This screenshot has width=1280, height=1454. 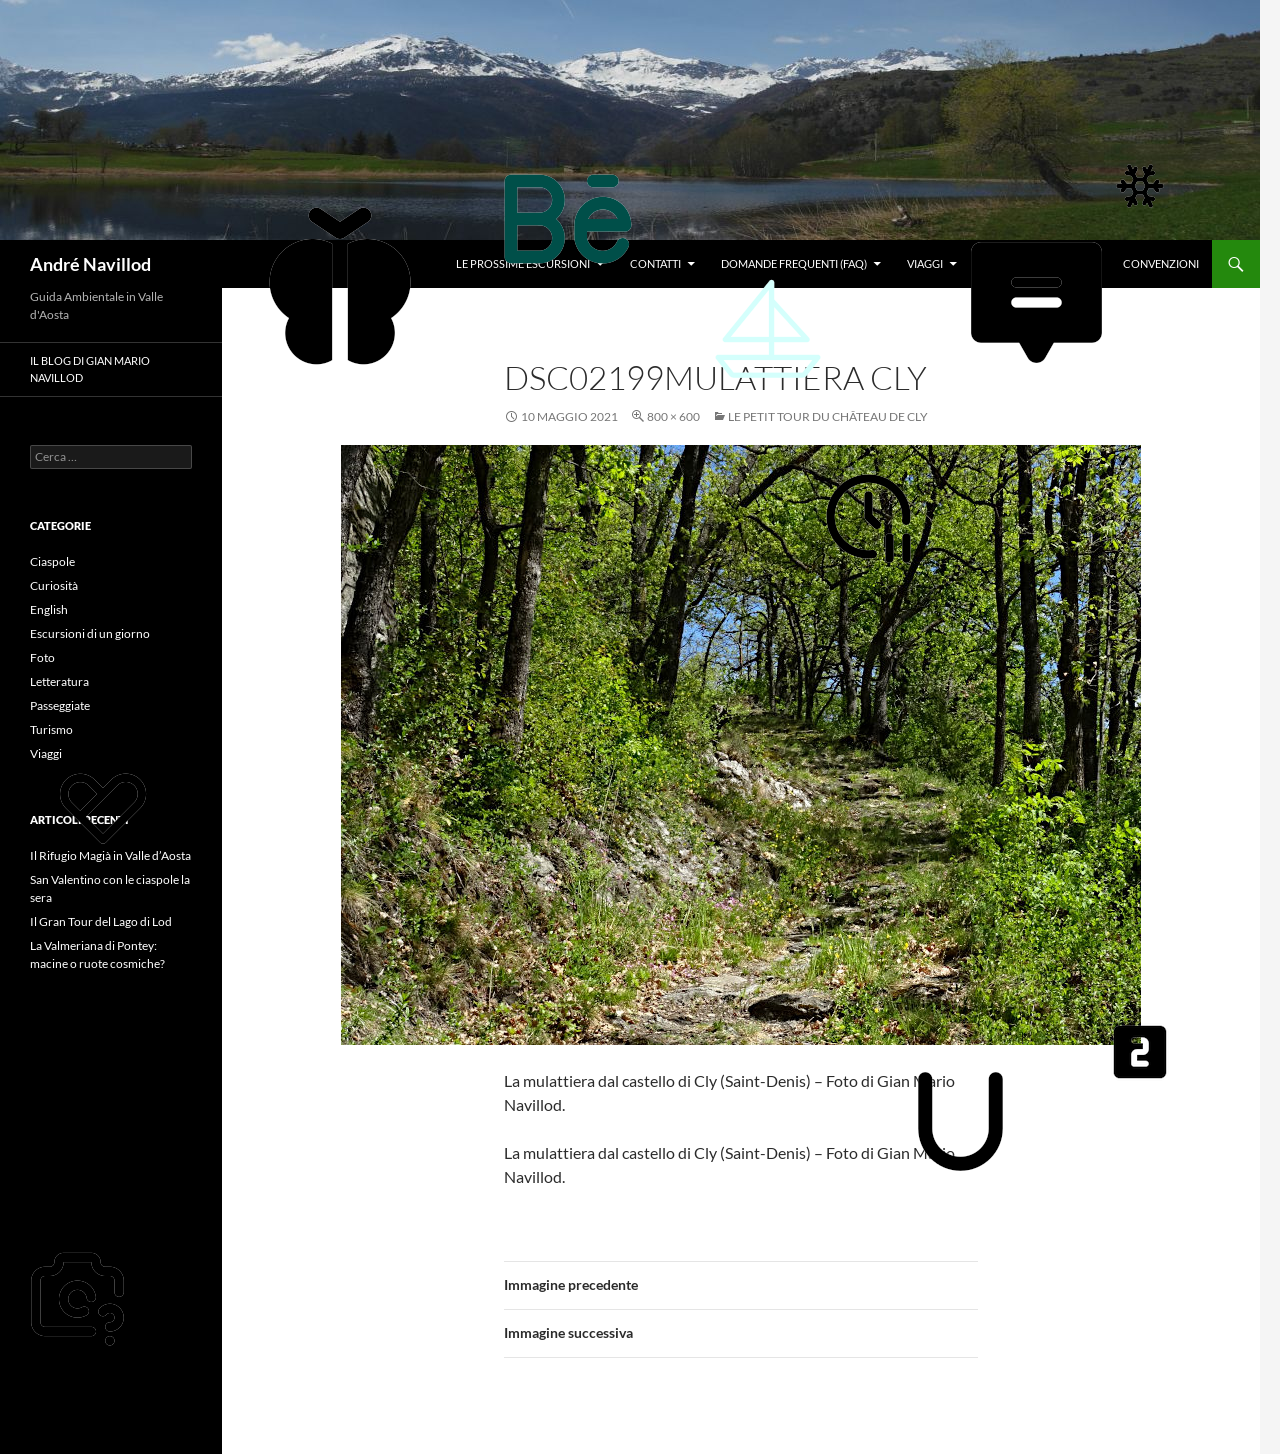 I want to click on visit behance profile, so click(x=568, y=219).